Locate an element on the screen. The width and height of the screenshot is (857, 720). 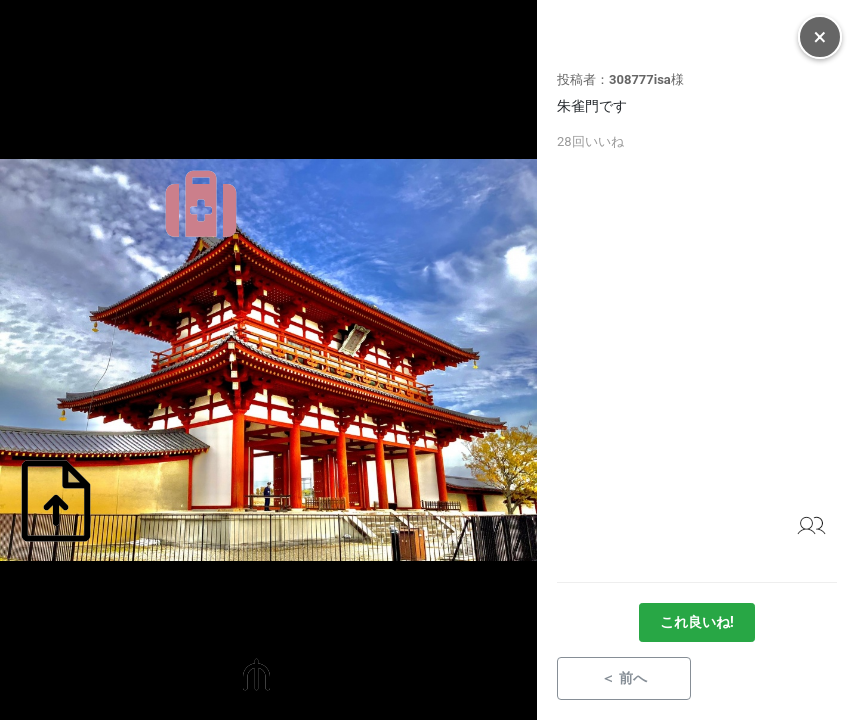
access medical or health-related information is located at coordinates (201, 206).